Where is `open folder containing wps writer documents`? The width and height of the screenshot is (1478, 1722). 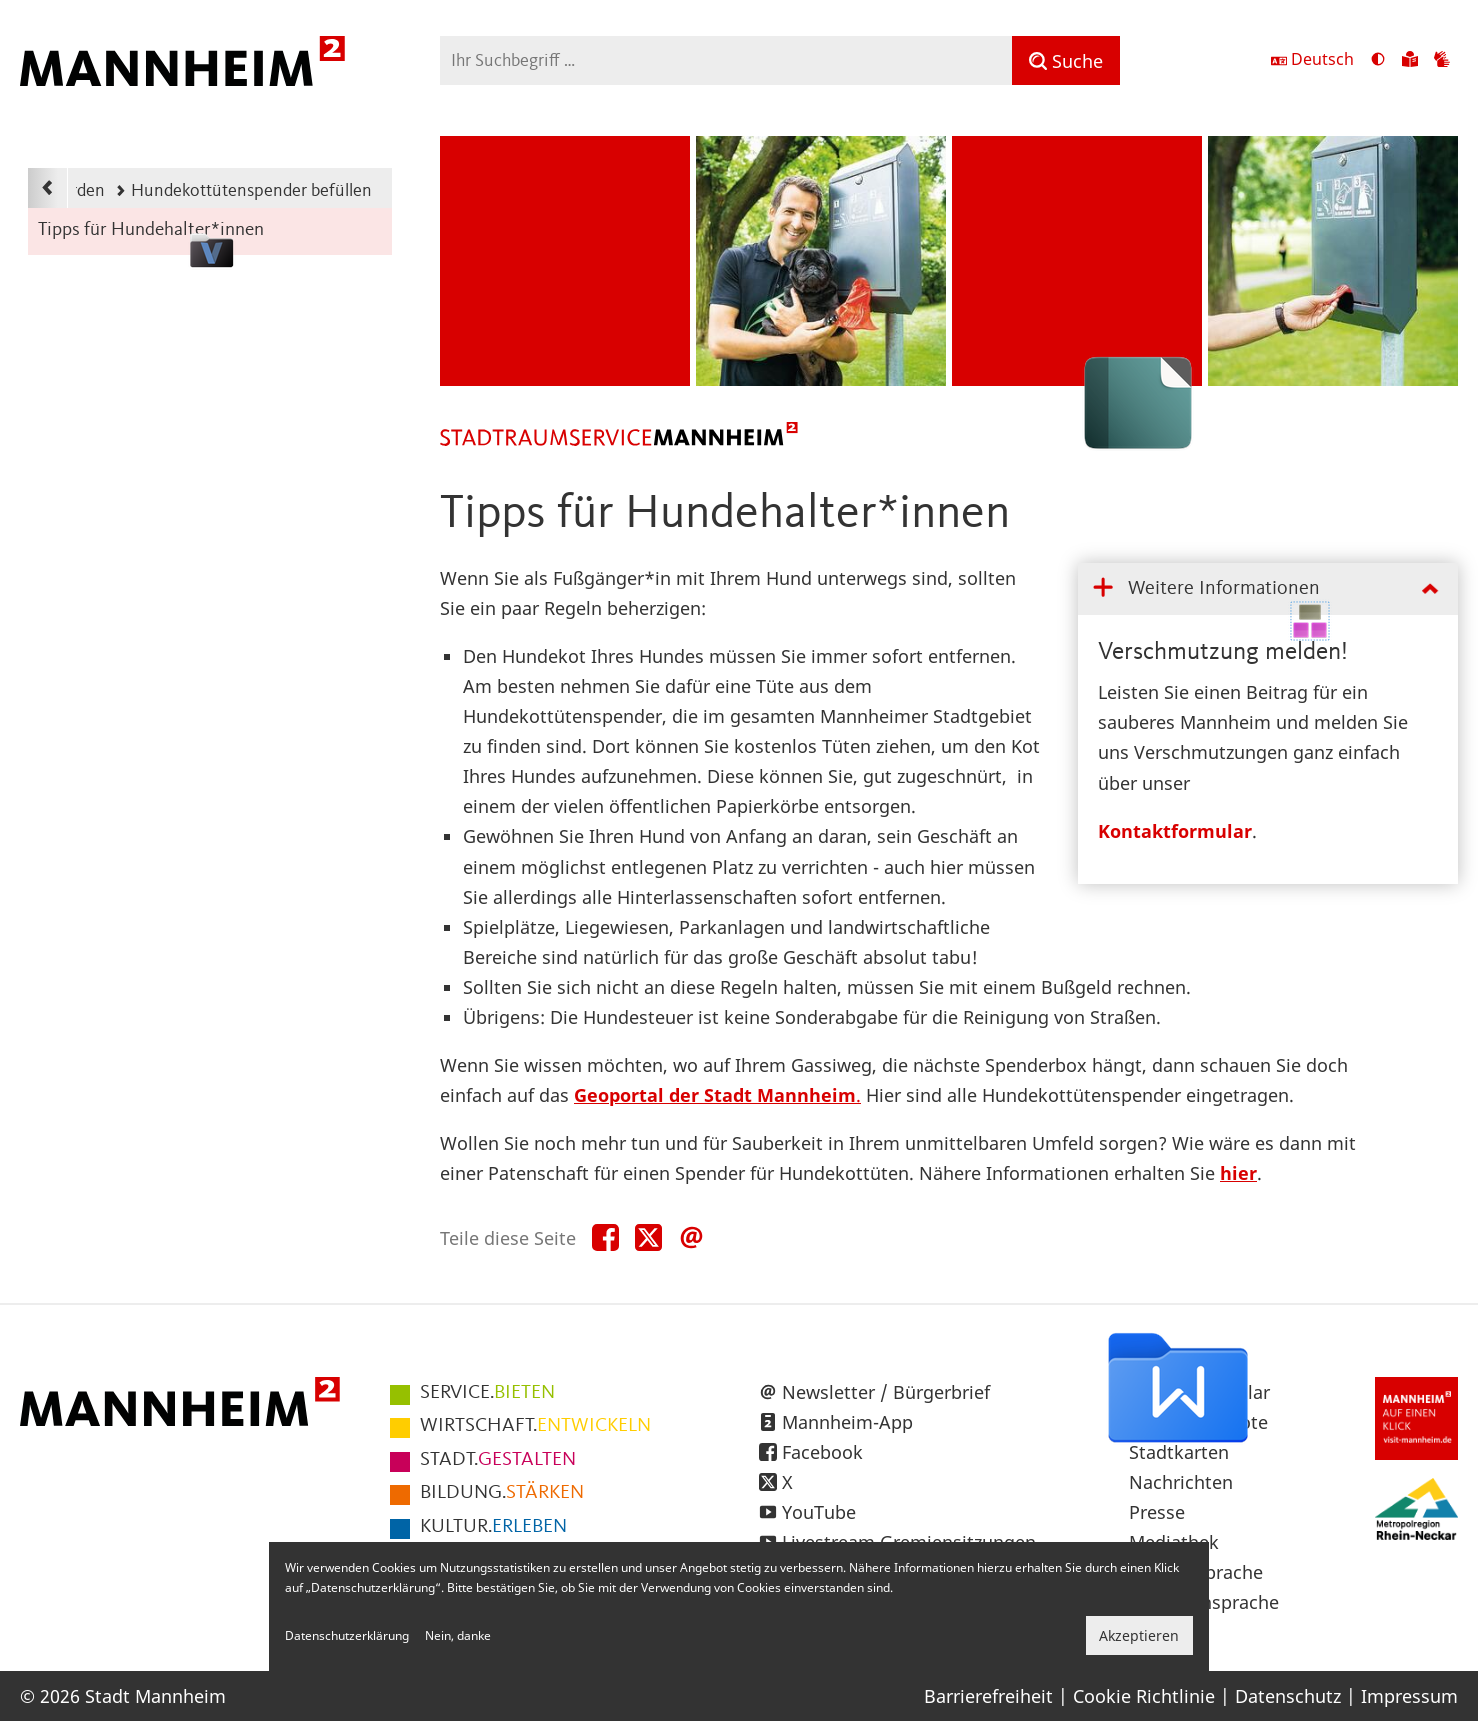 open folder containing wps writer documents is located at coordinates (1177, 1391).